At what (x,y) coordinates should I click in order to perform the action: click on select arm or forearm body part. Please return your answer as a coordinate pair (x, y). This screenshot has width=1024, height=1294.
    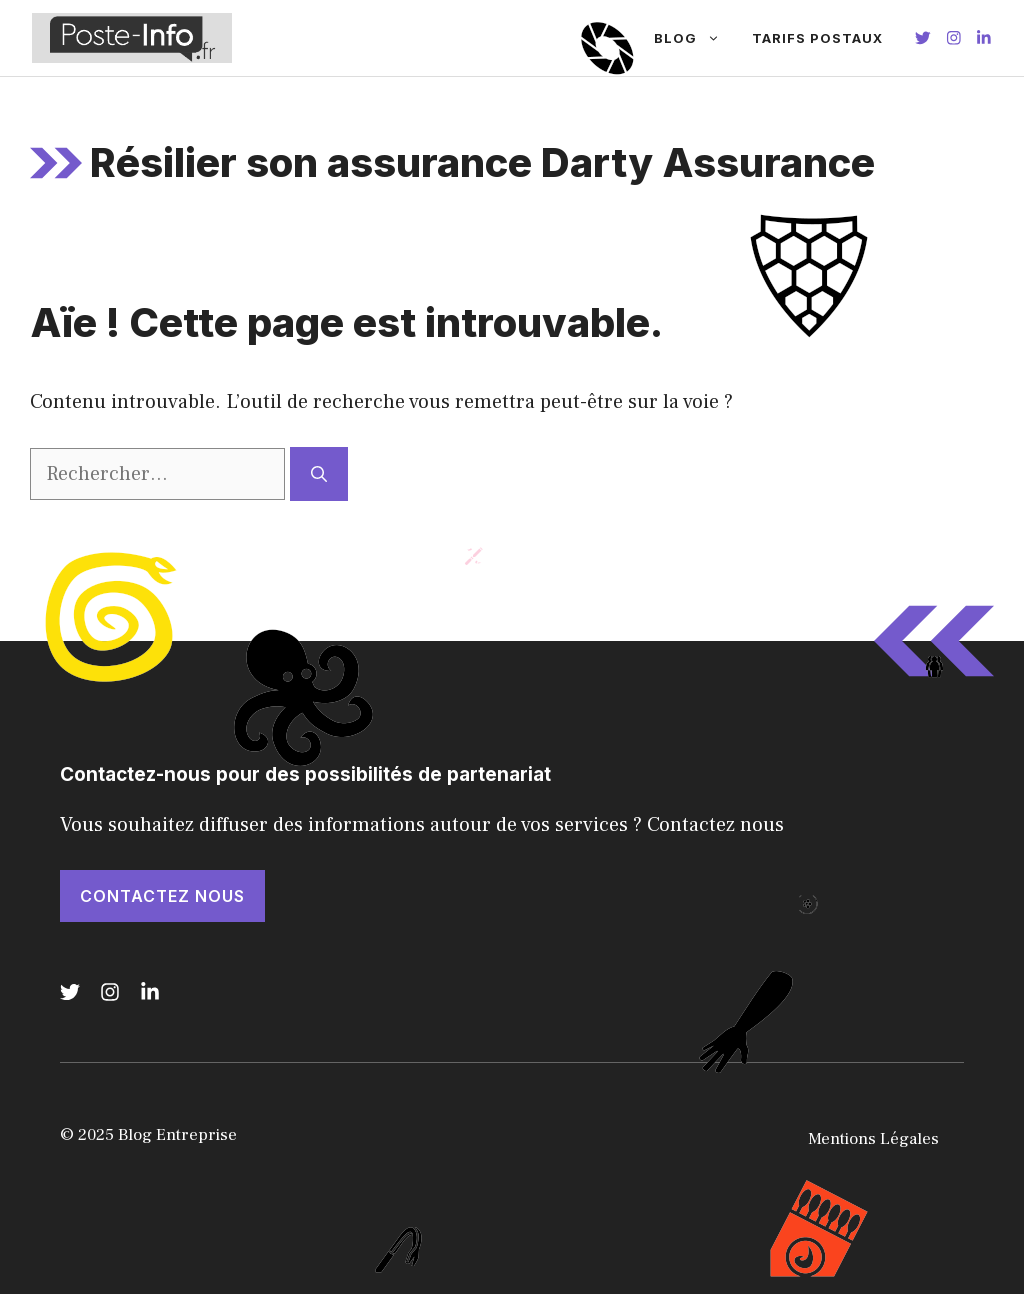
    Looking at the image, I should click on (746, 1022).